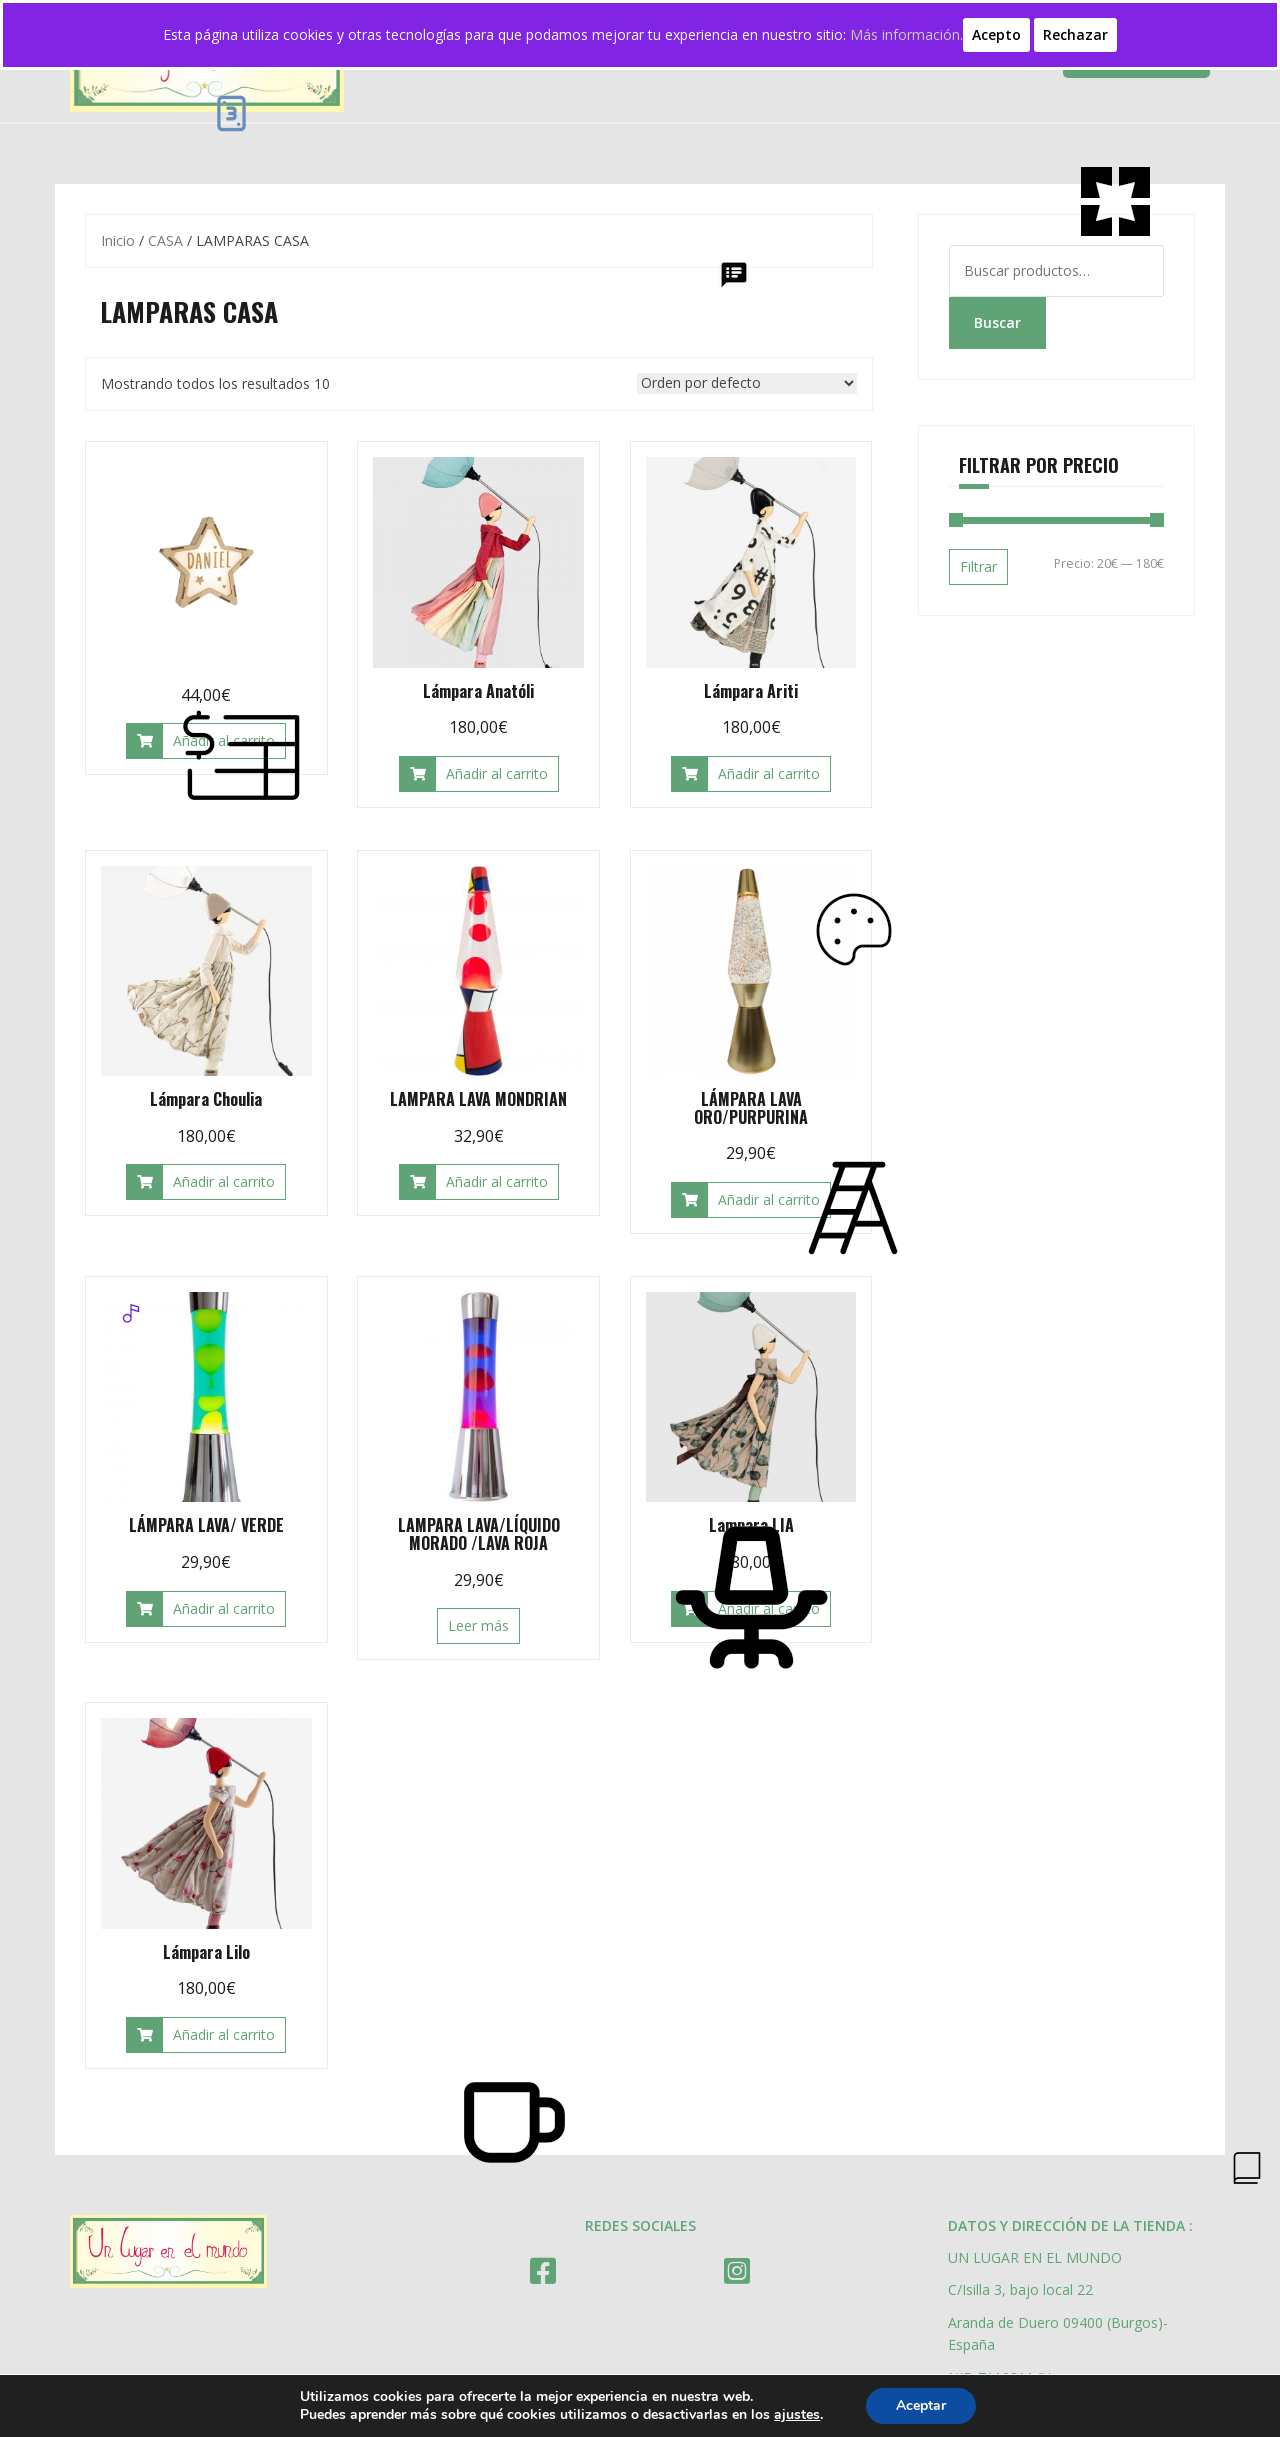  I want to click on view invoice details, so click(243, 757).